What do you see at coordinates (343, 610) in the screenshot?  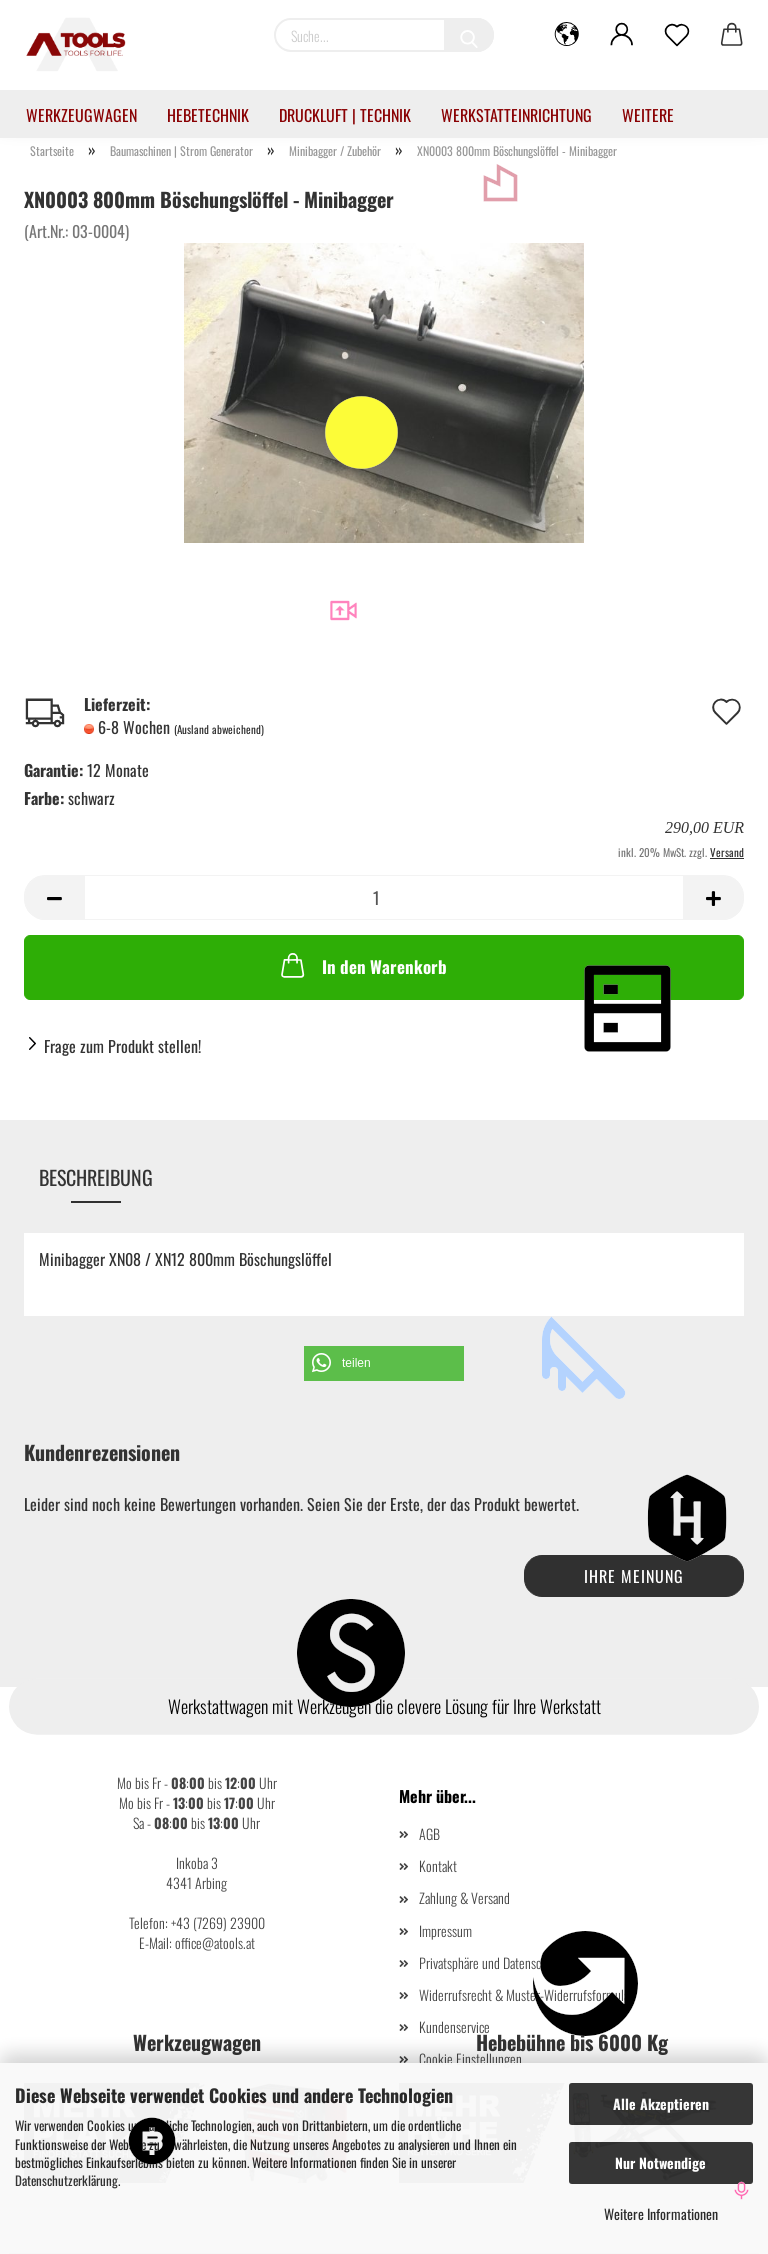 I see `upload a video file` at bounding box center [343, 610].